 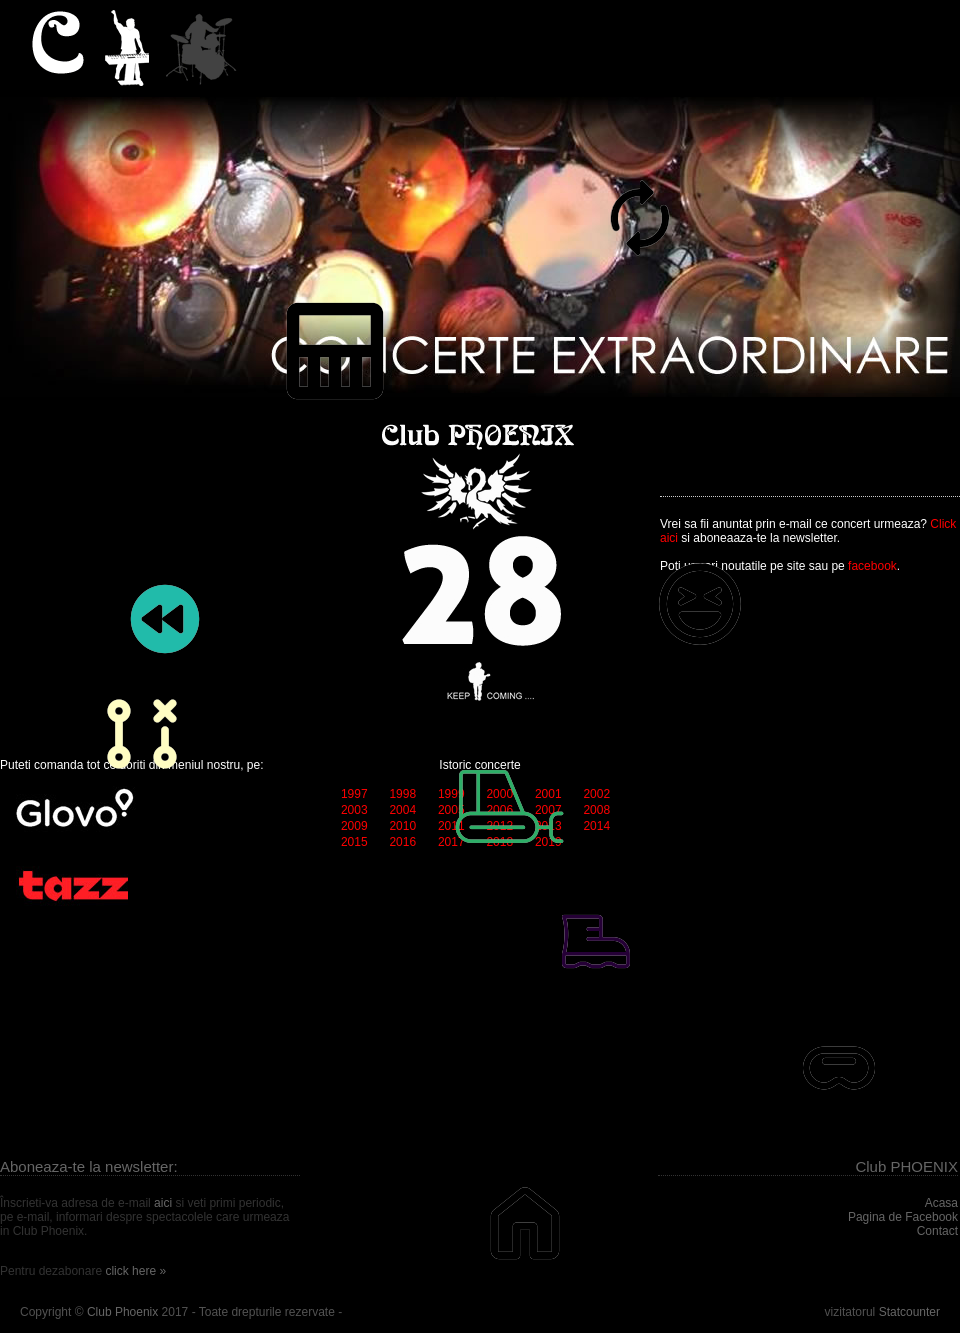 I want to click on toggle bottom panel visibility, so click(x=335, y=351).